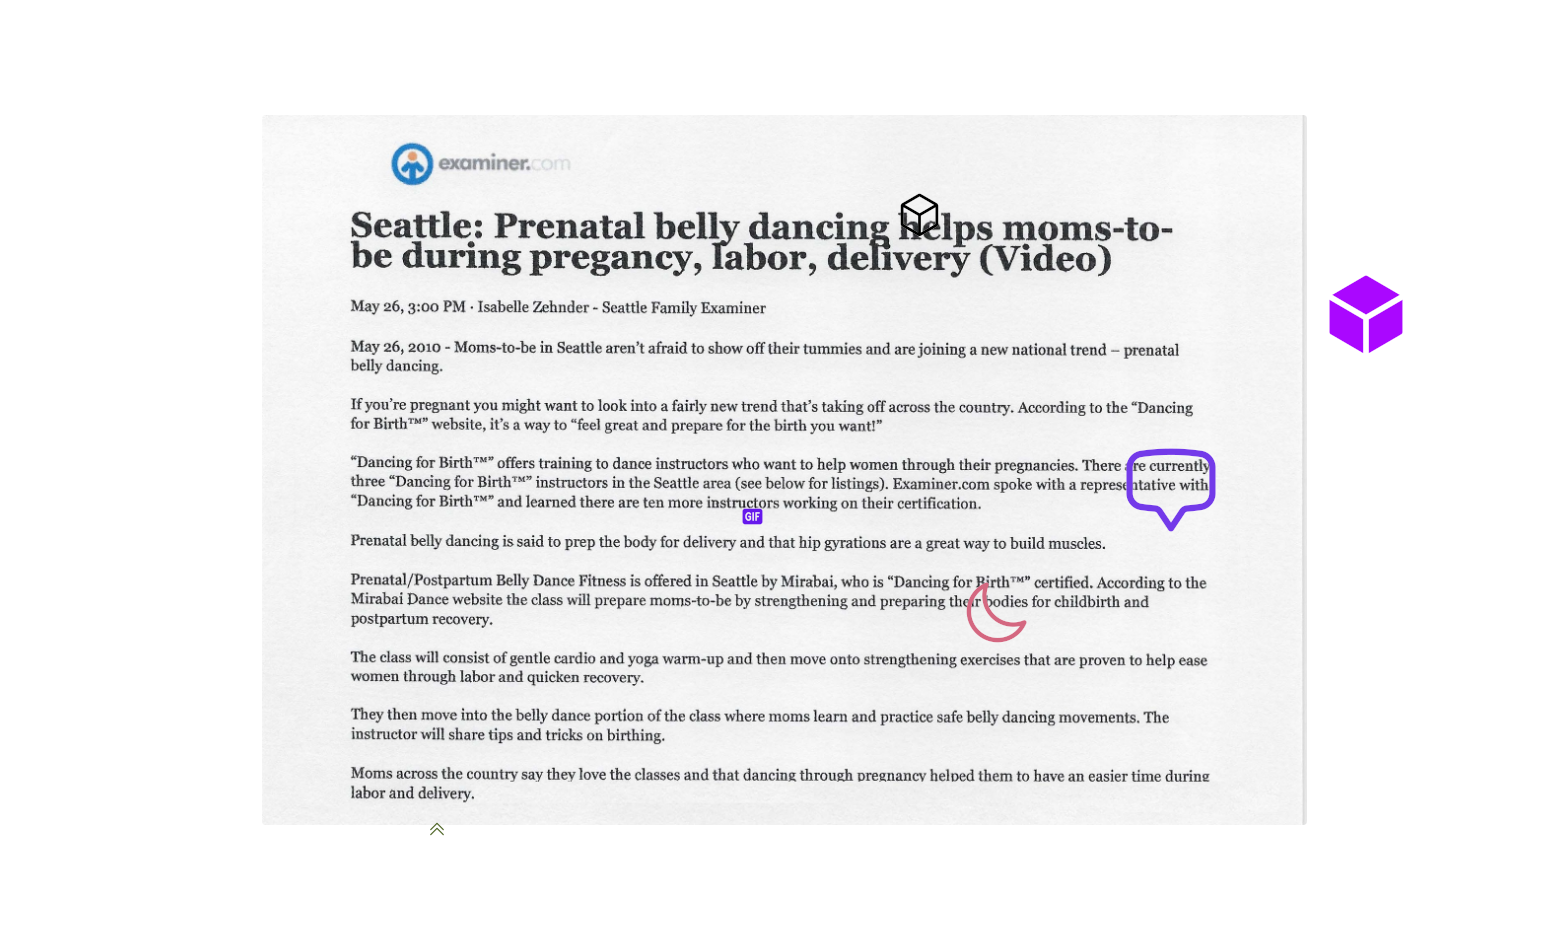  Describe the element at coordinates (1366, 315) in the screenshot. I see `view 3D model or object` at that location.